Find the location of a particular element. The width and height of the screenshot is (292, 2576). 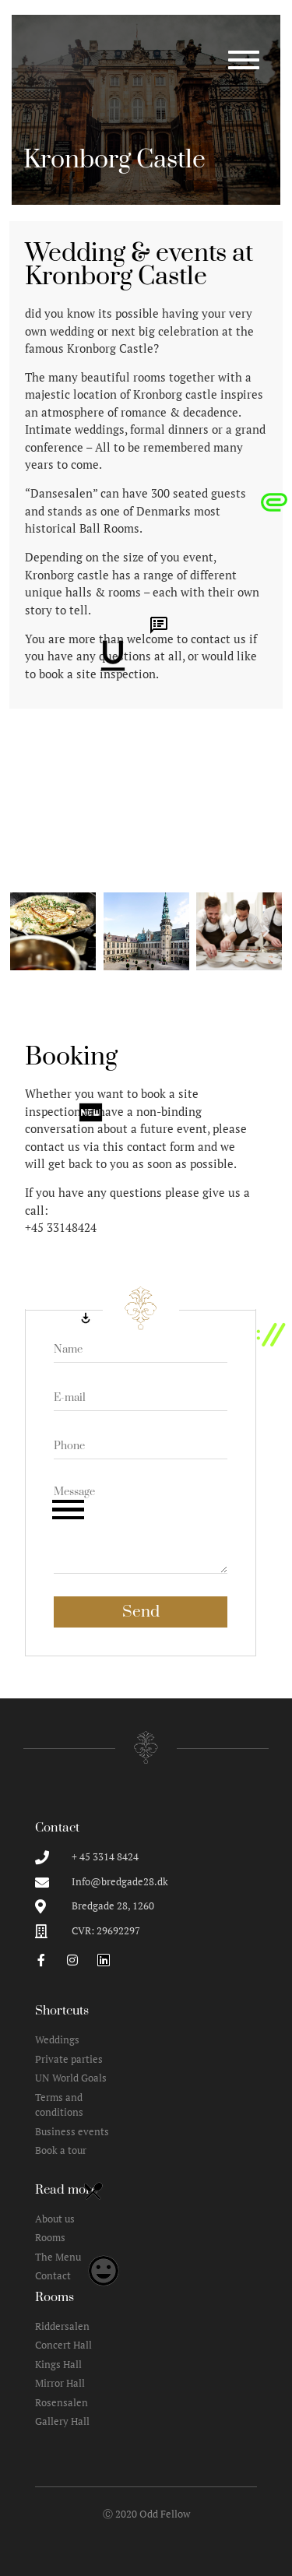

attach a file to your message is located at coordinates (274, 502).